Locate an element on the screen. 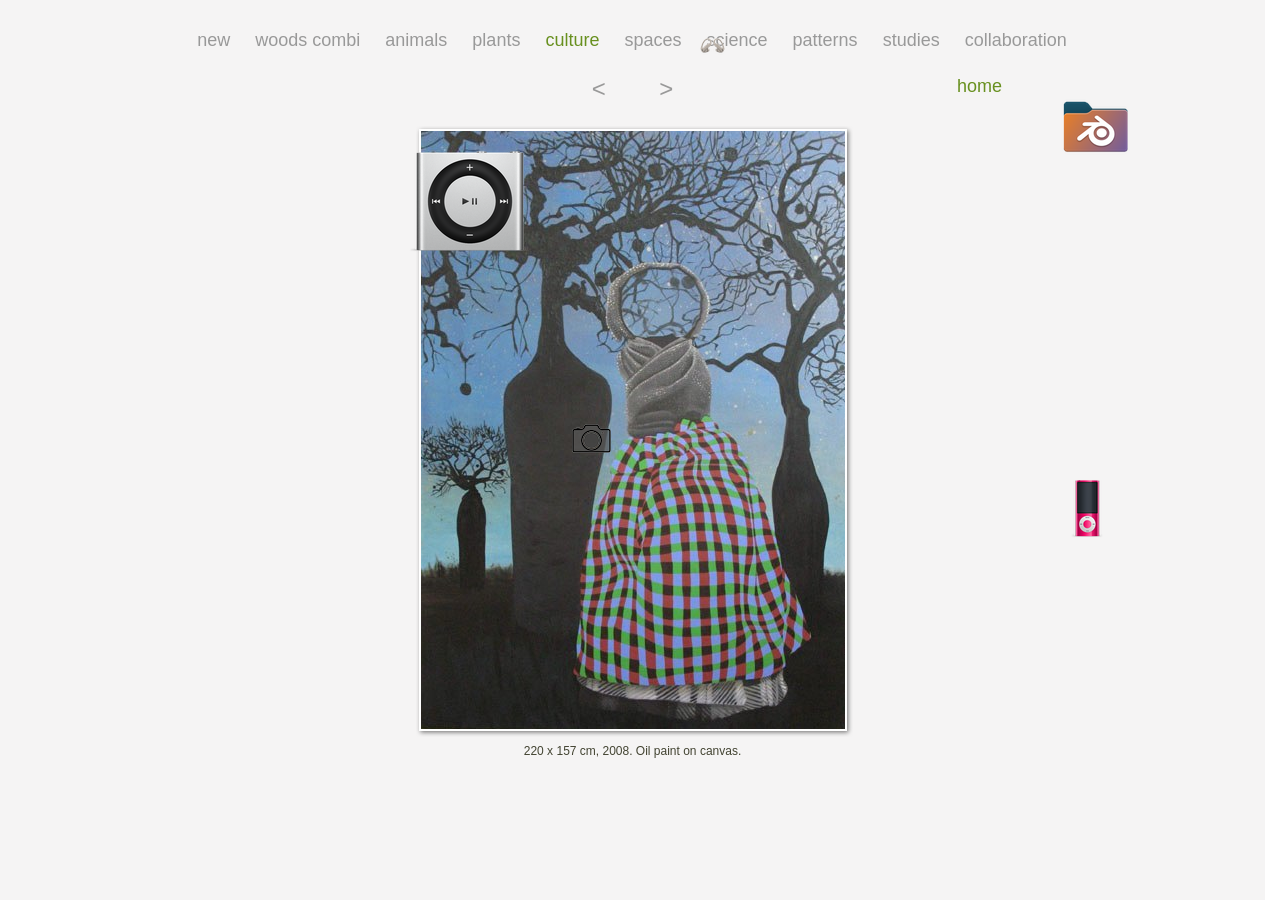 The image size is (1265, 900). connect to wireless earbuds is located at coordinates (712, 46).